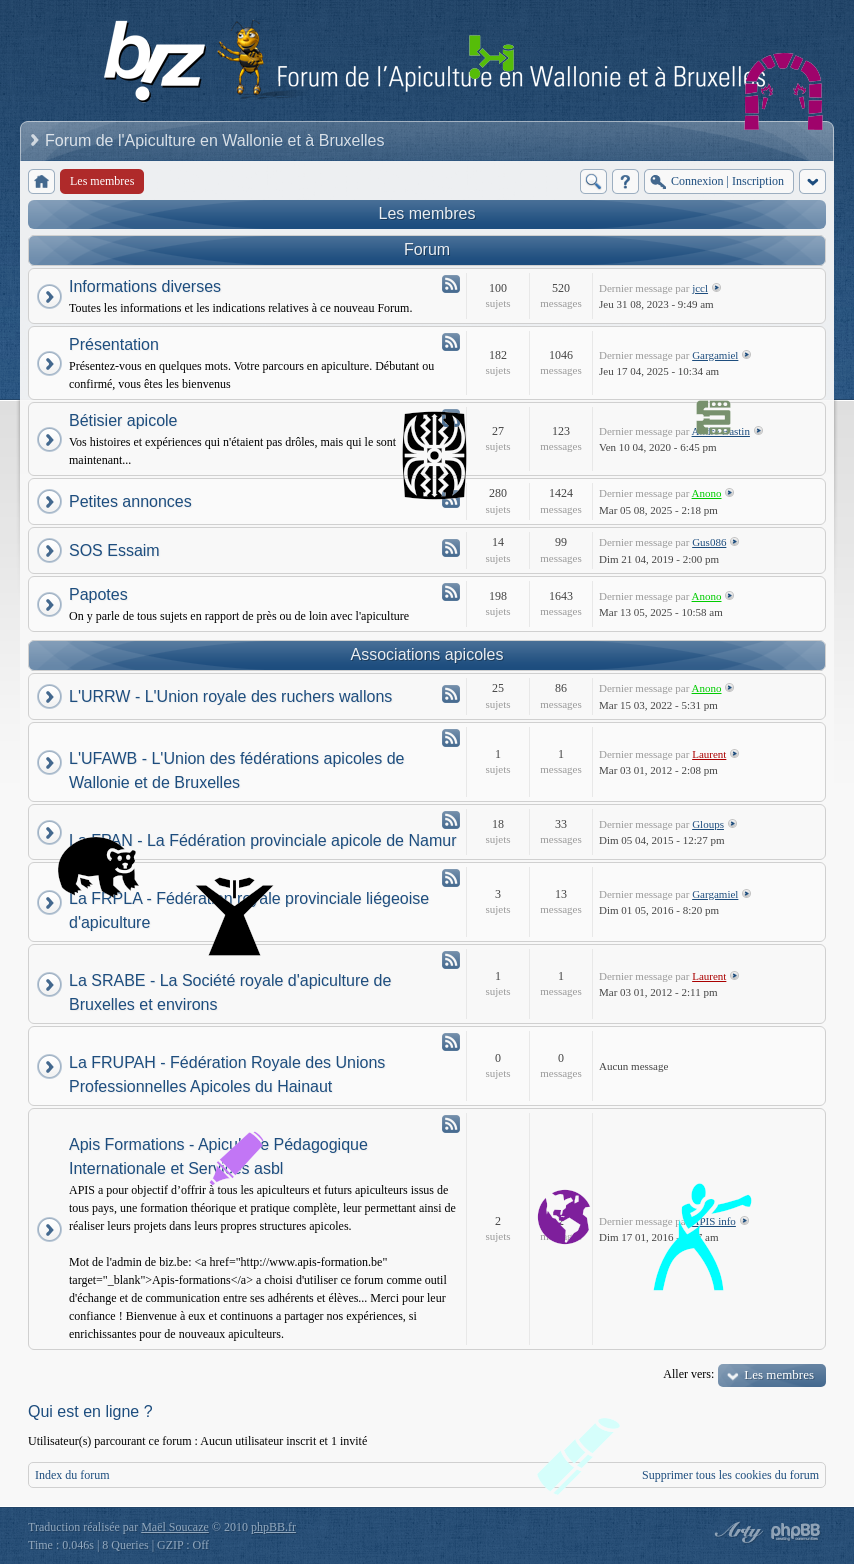  Describe the element at coordinates (98, 867) in the screenshot. I see `polar bear icon for wildlife or arctic-themed game` at that location.